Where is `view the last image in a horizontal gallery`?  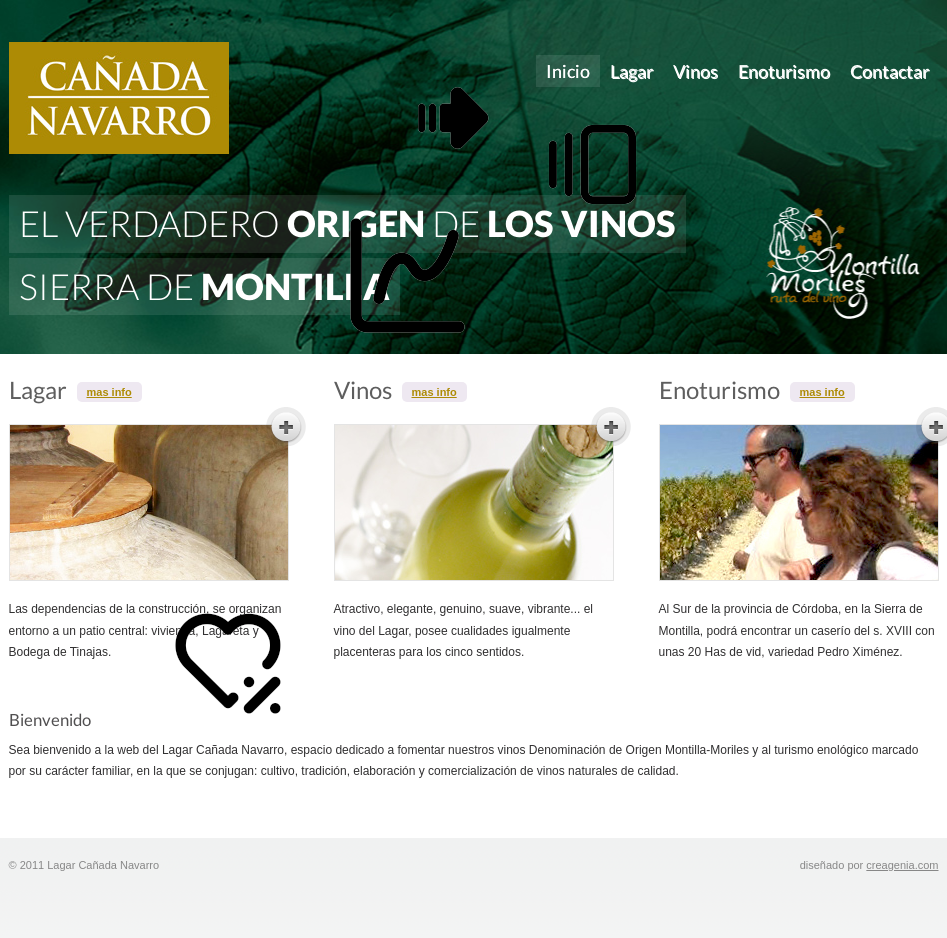
view the last image in a horizontal gallery is located at coordinates (592, 164).